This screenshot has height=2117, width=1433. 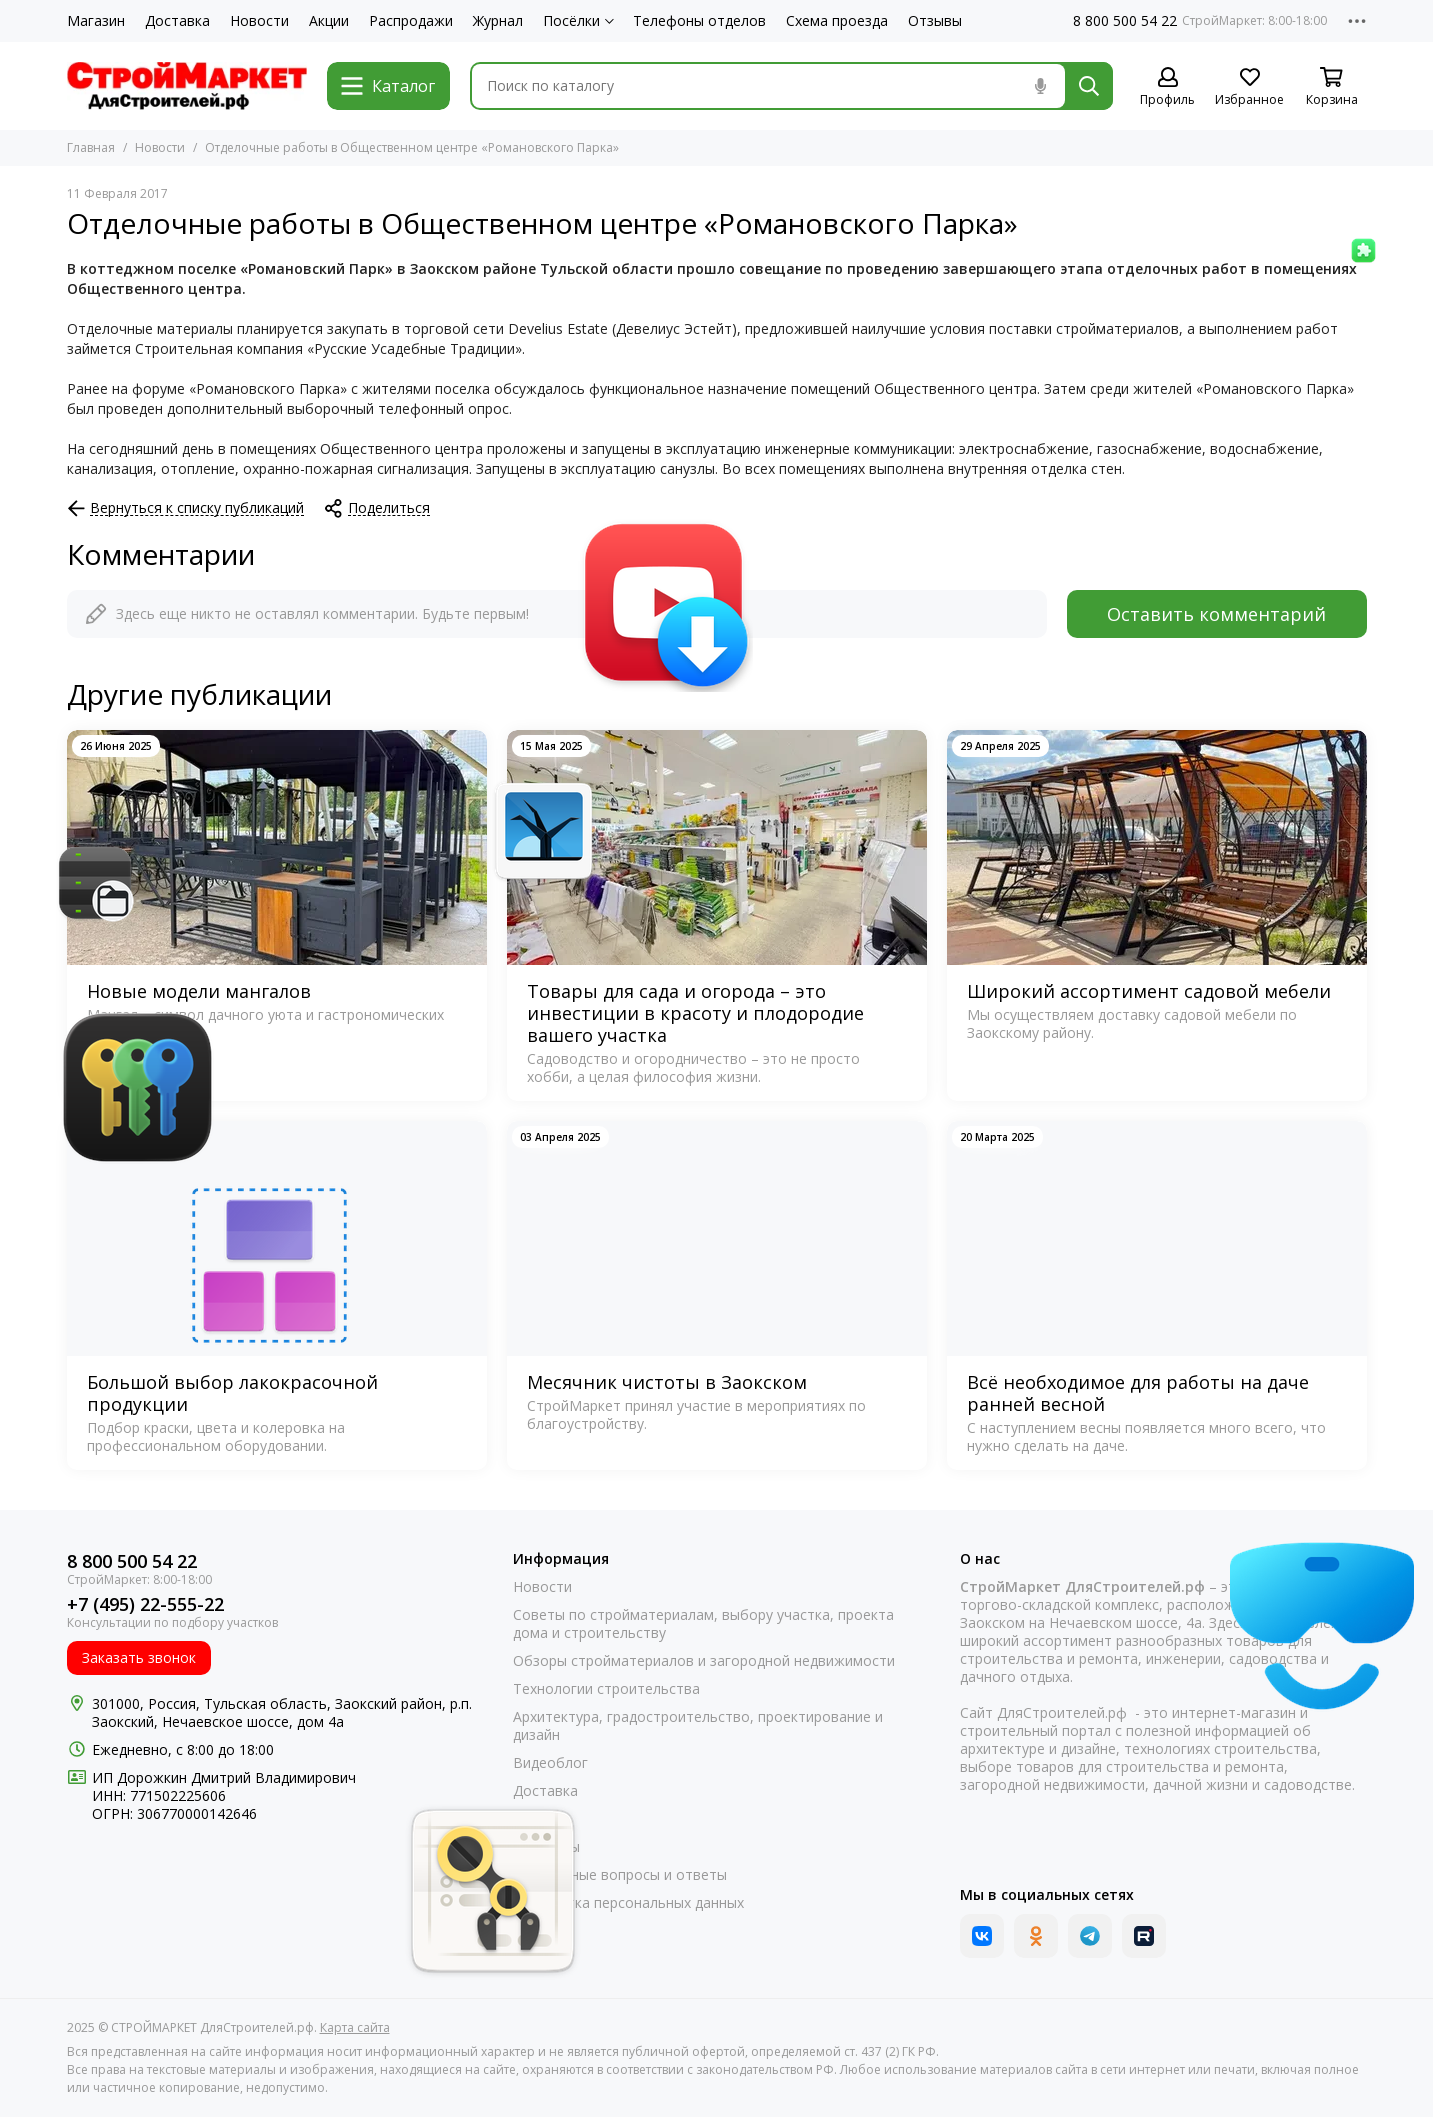 I want to click on open browser extensions manager, so click(x=1363, y=250).